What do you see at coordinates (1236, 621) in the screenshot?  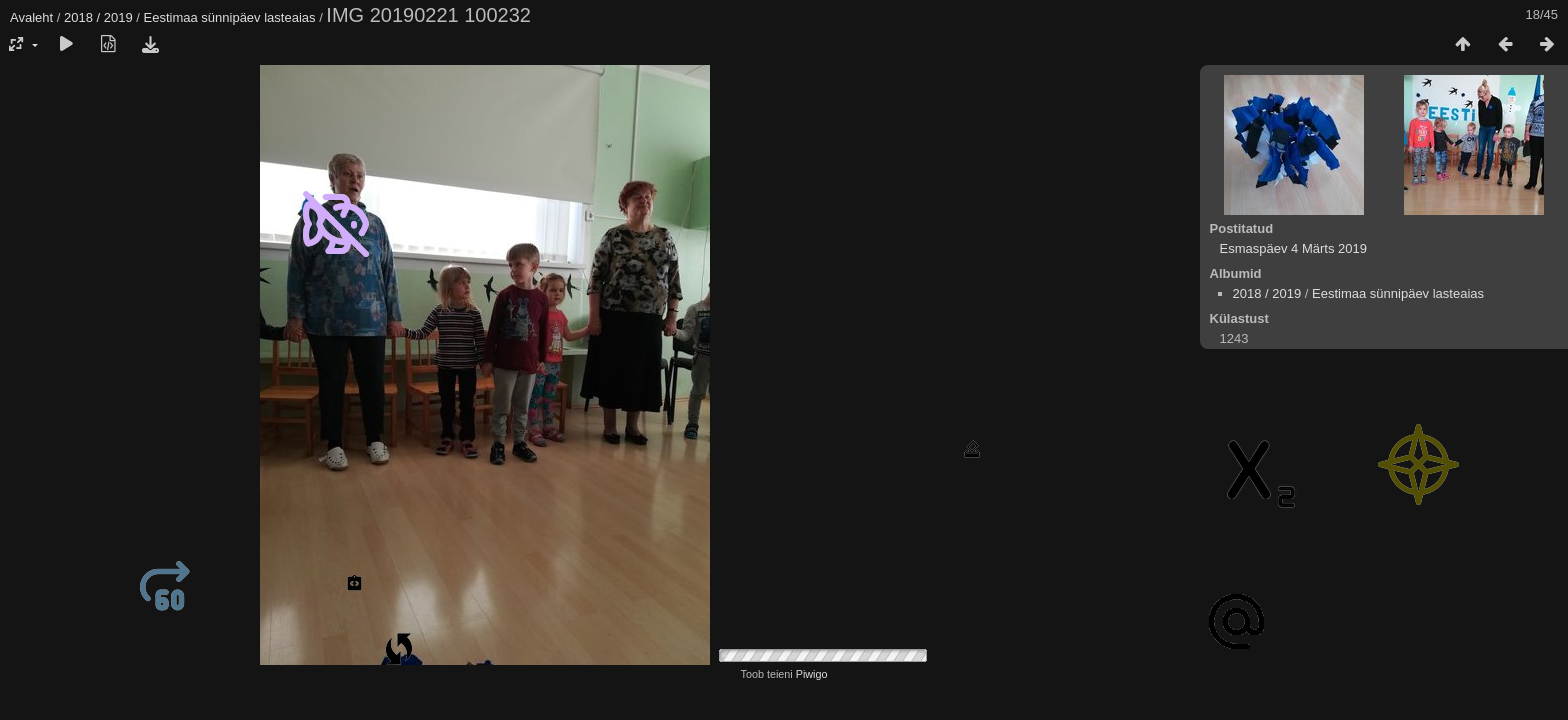 I see `enter or view email address` at bounding box center [1236, 621].